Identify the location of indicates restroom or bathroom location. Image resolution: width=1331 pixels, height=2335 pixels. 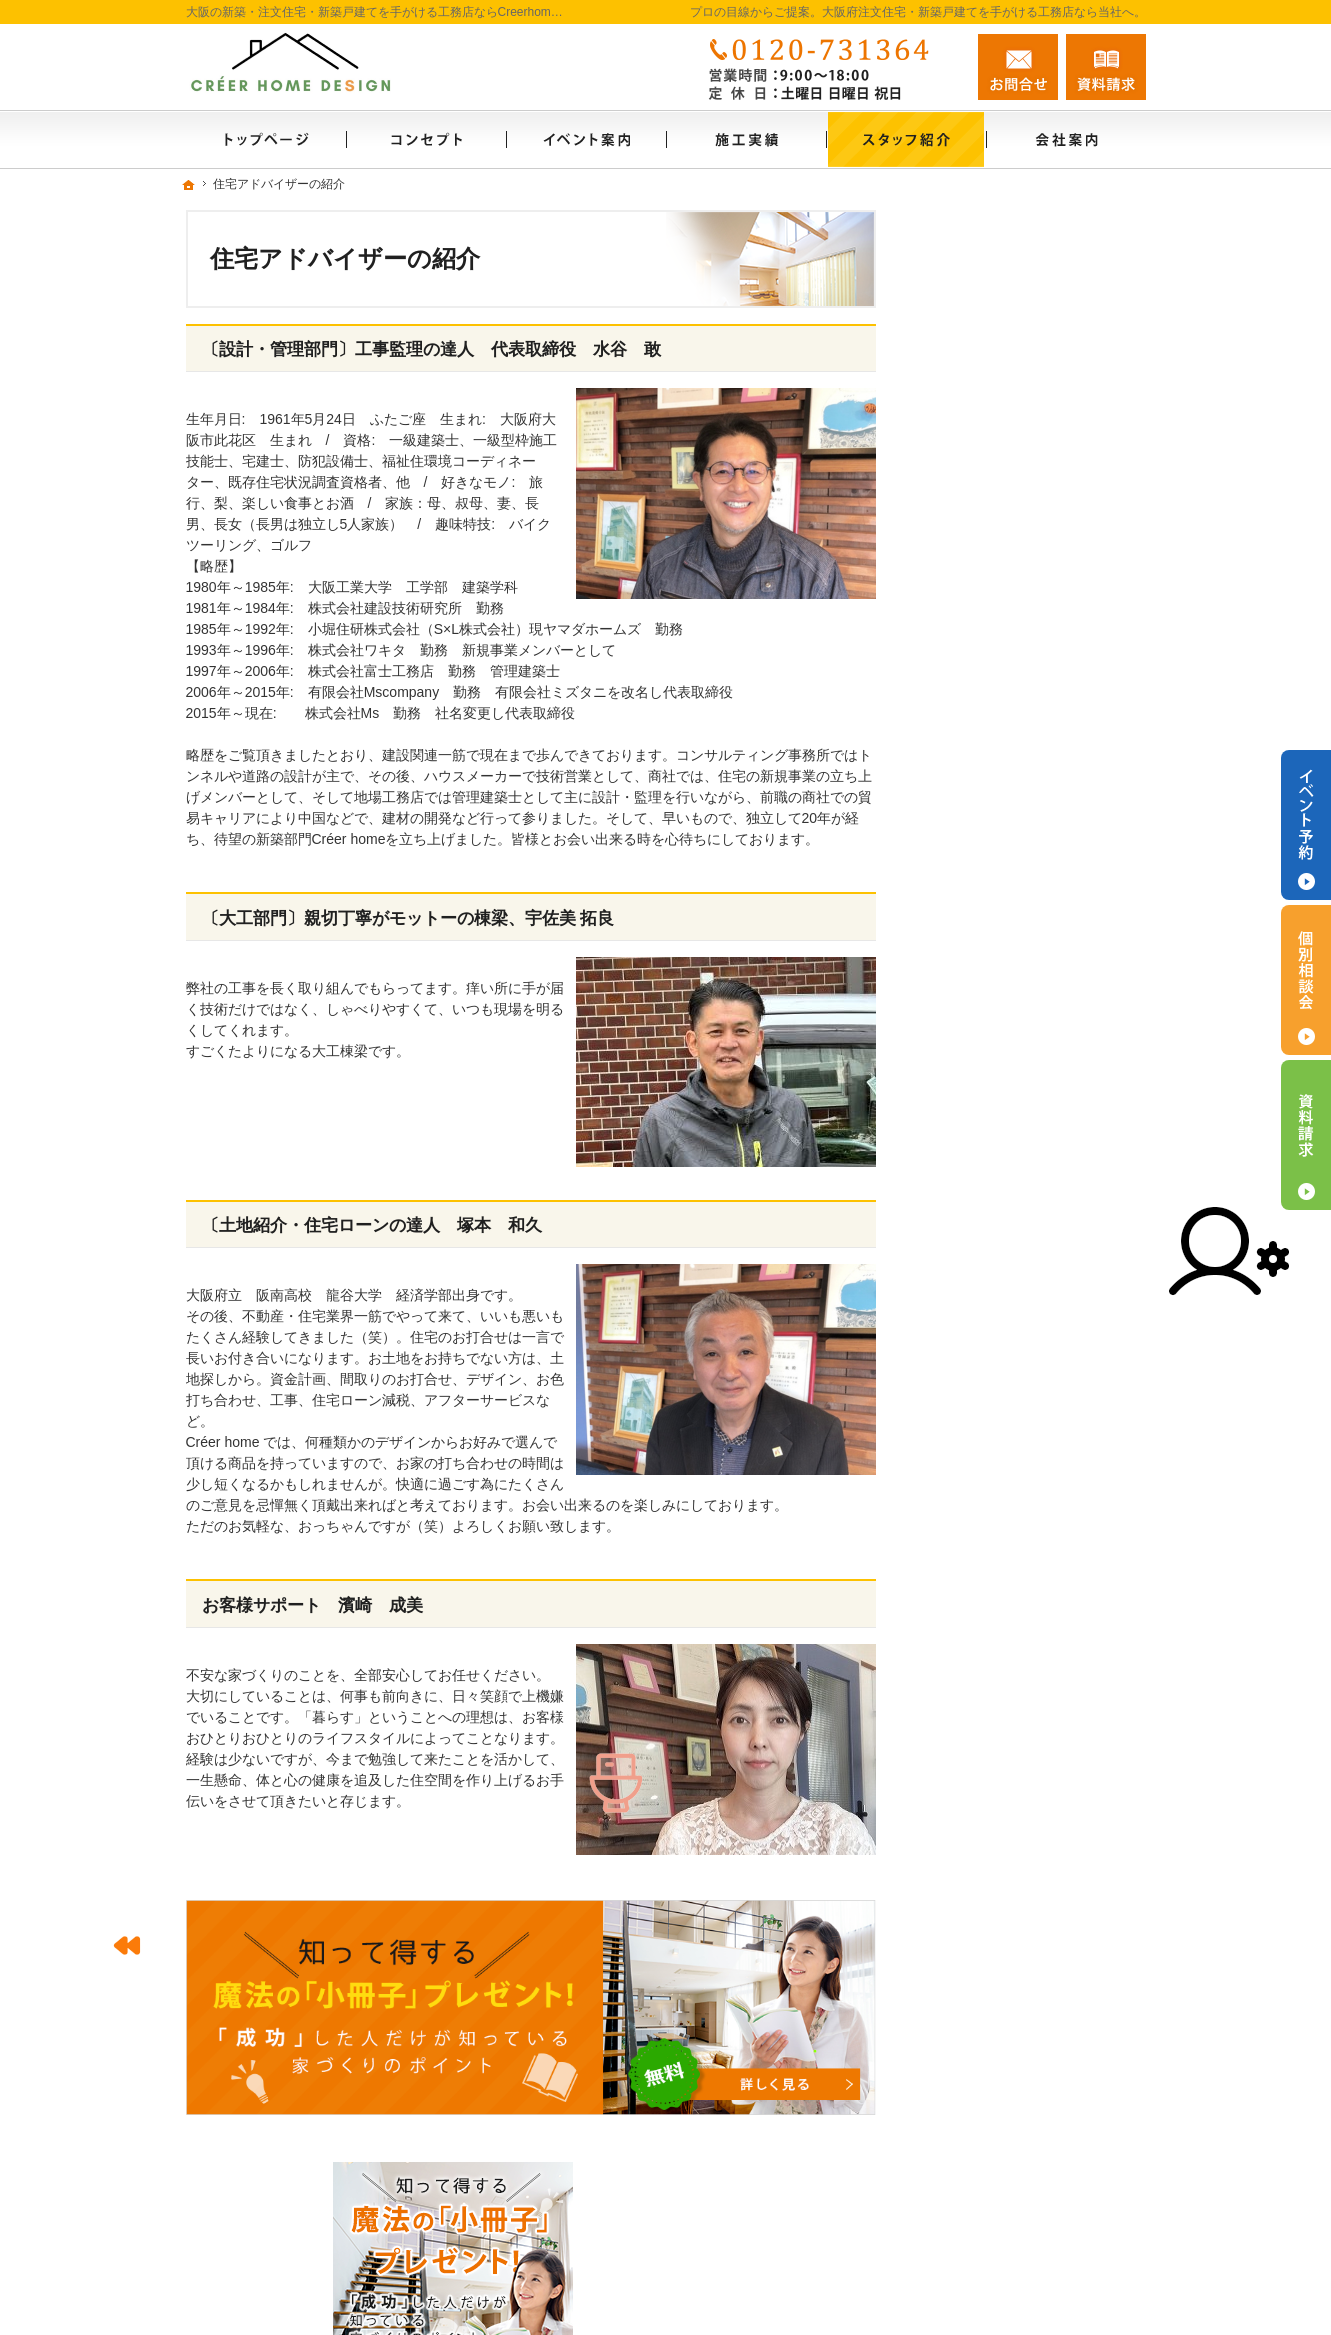
(616, 1782).